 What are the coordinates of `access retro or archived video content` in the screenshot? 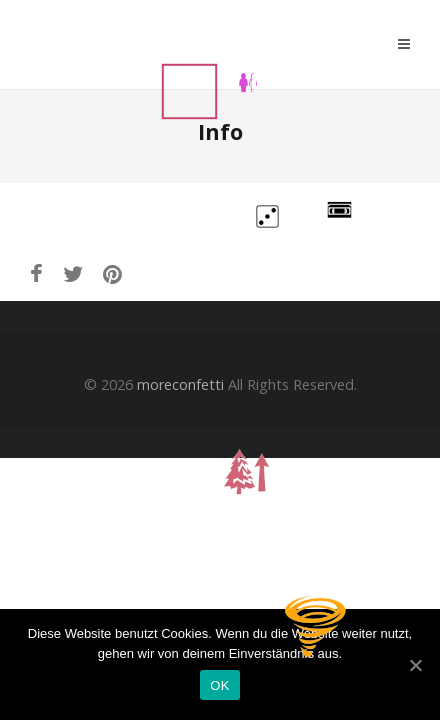 It's located at (339, 210).